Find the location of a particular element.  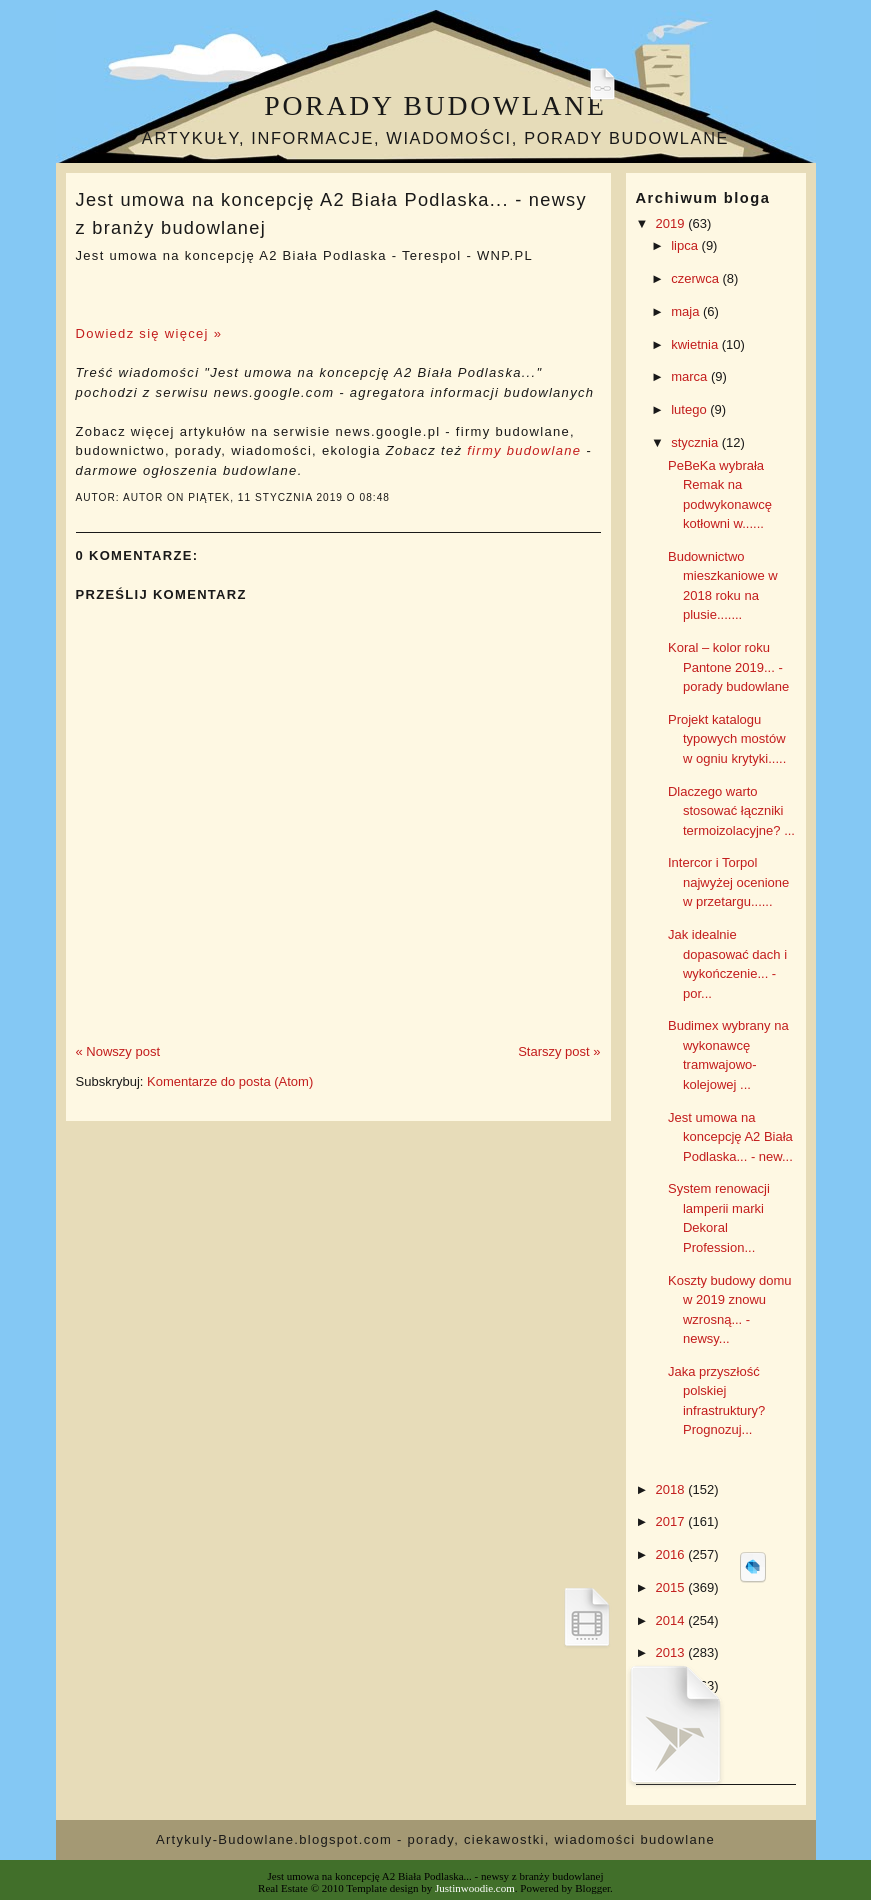

a windows shortcut file (.lnk) is located at coordinates (602, 84).